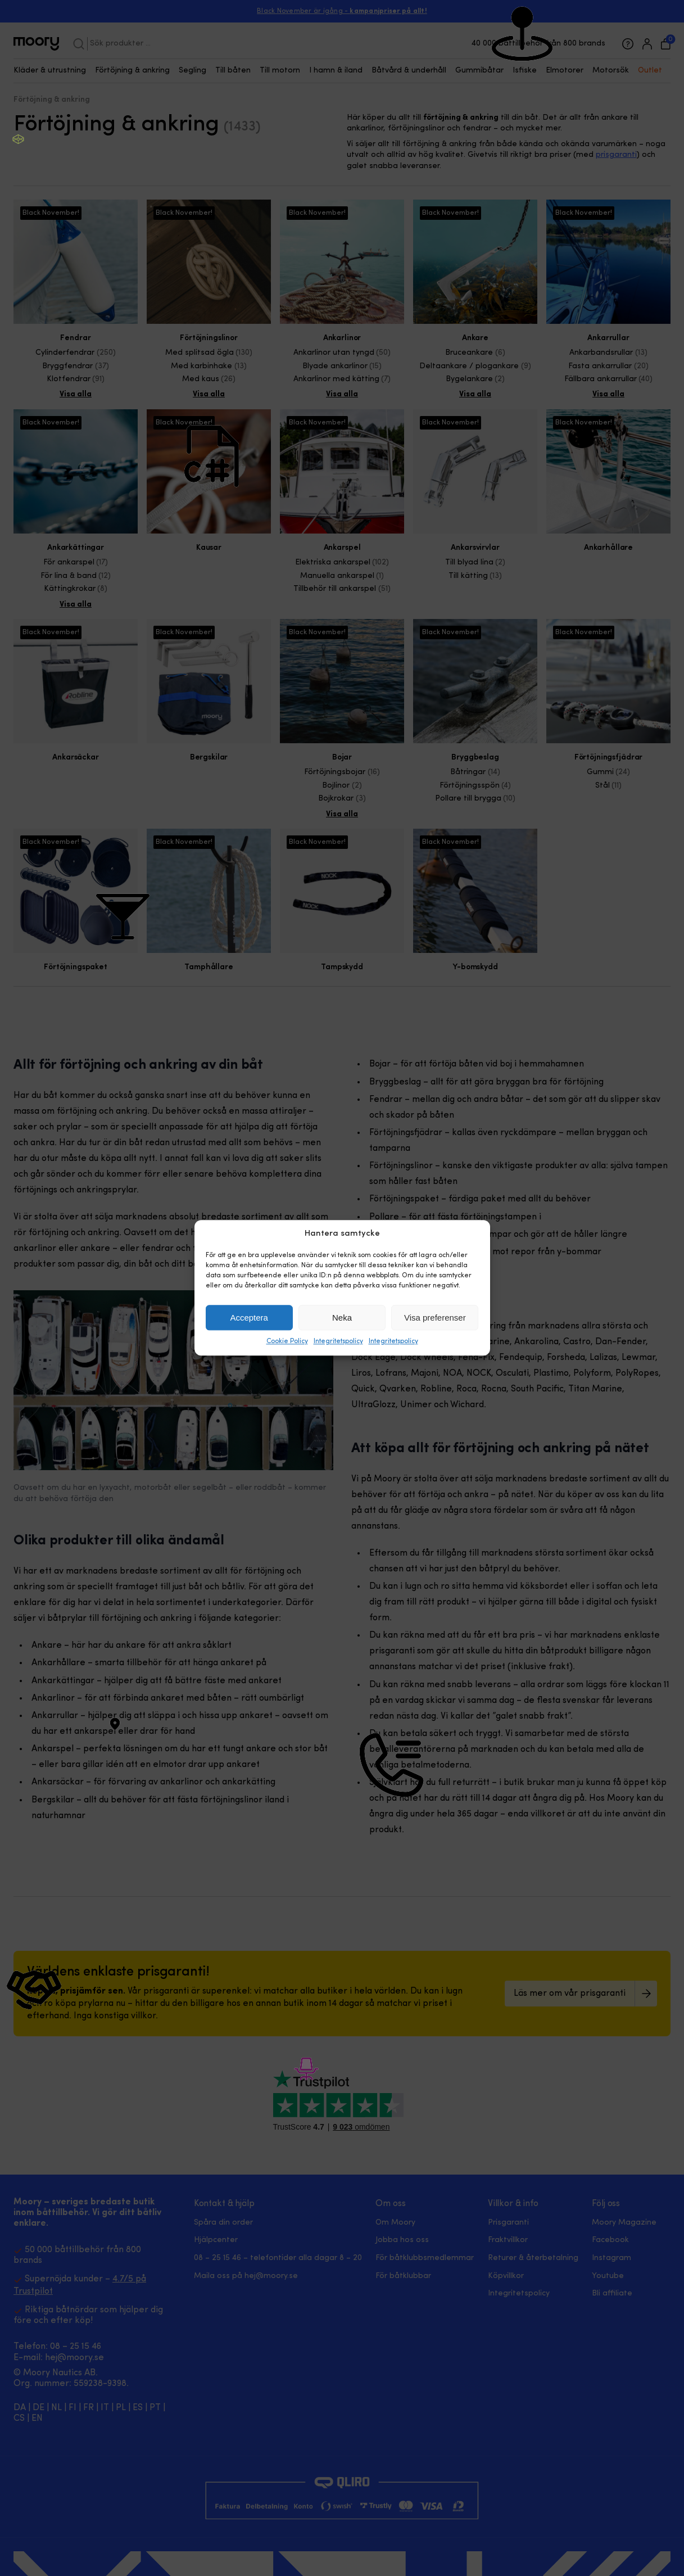 The width and height of the screenshot is (684, 2576). Describe the element at coordinates (212, 456) in the screenshot. I see `a C# source code file` at that location.